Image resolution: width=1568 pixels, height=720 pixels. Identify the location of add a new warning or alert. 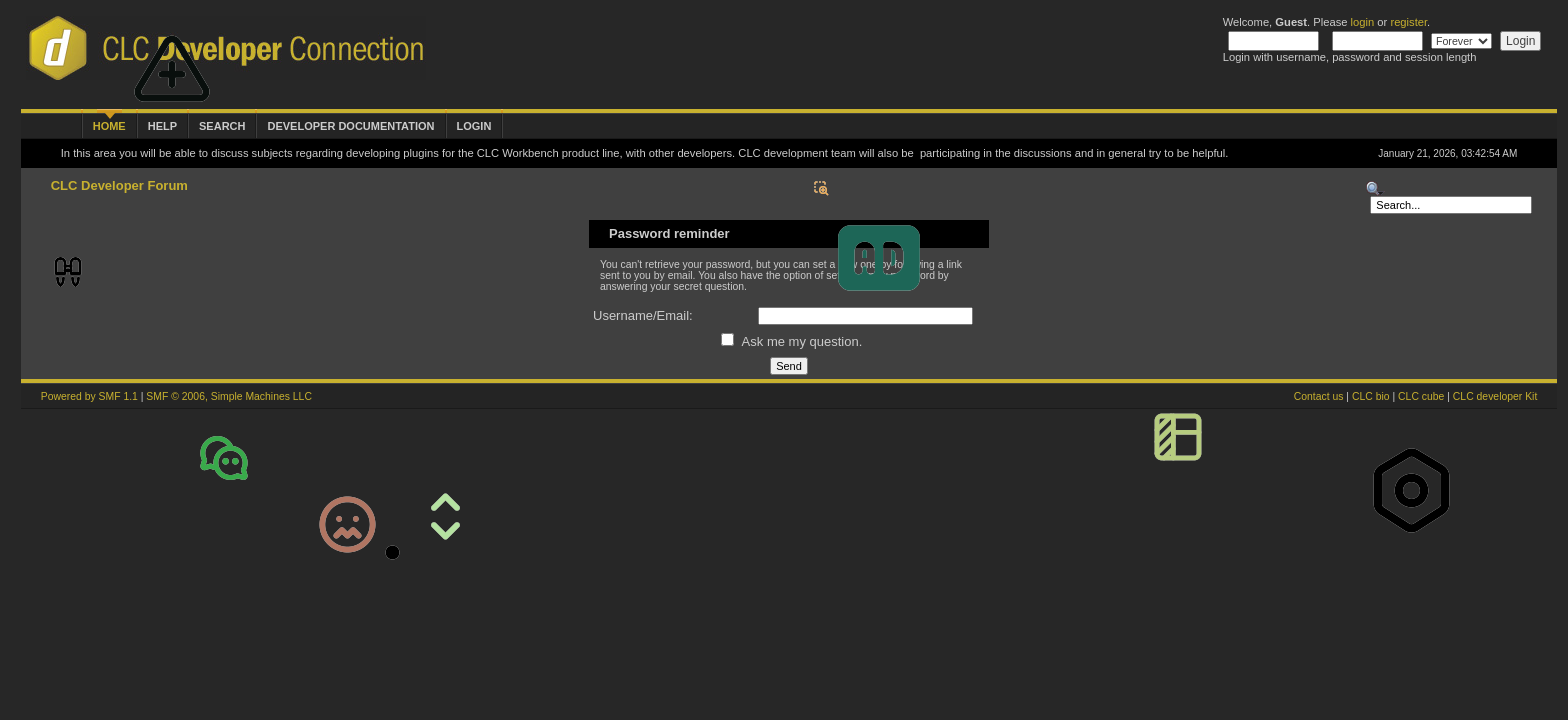
(172, 71).